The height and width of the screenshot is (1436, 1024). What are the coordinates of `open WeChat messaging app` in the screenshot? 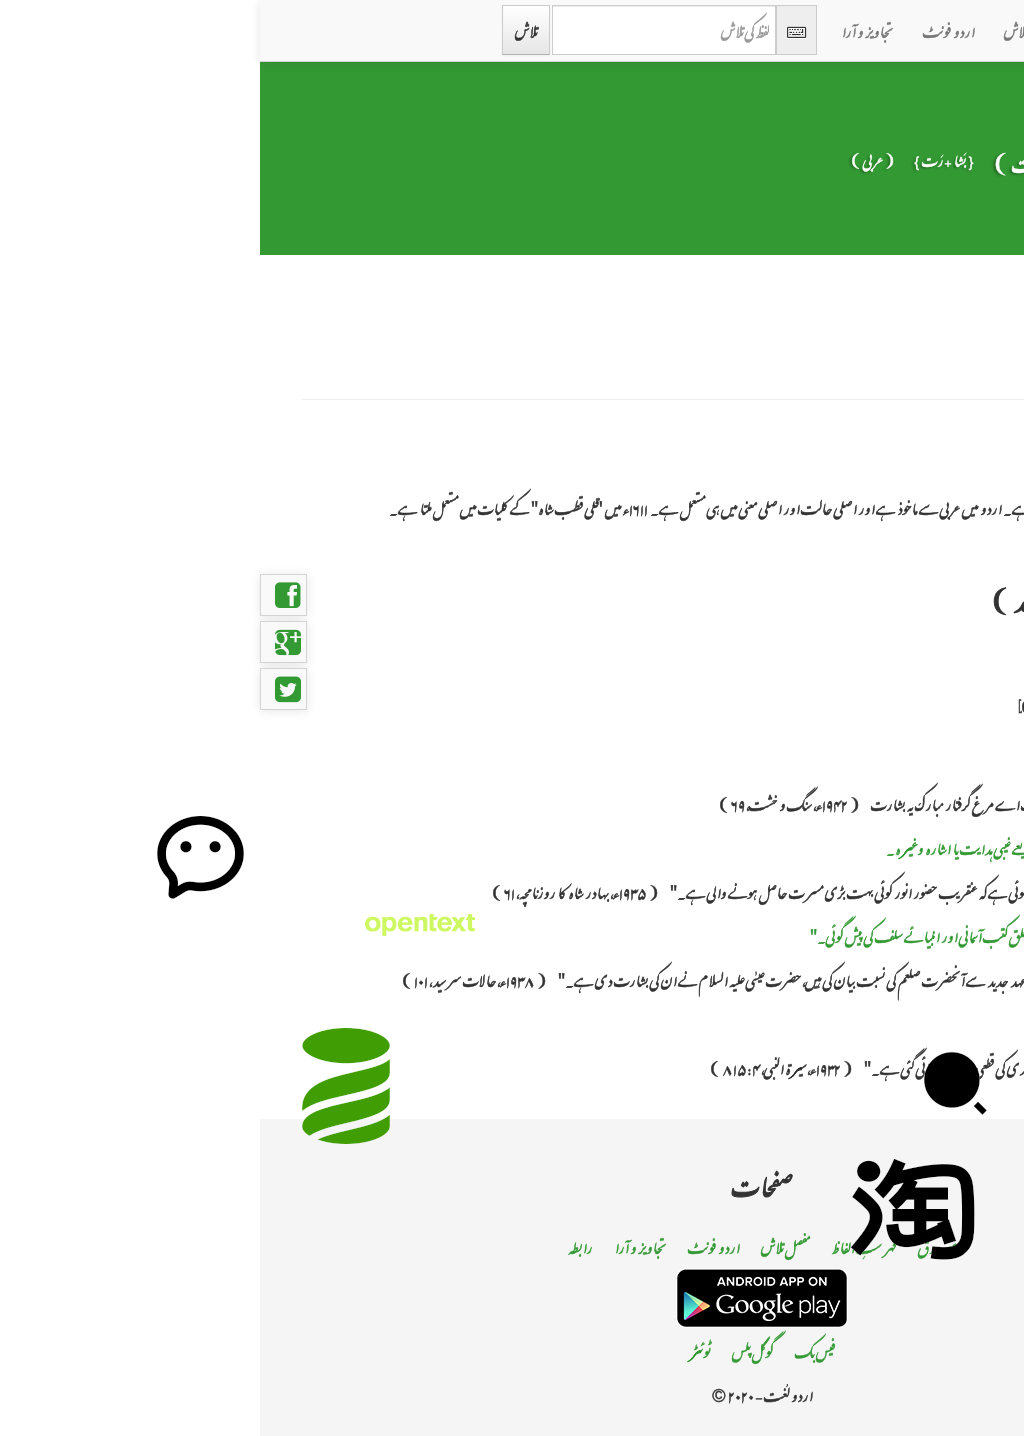 It's located at (200, 854).